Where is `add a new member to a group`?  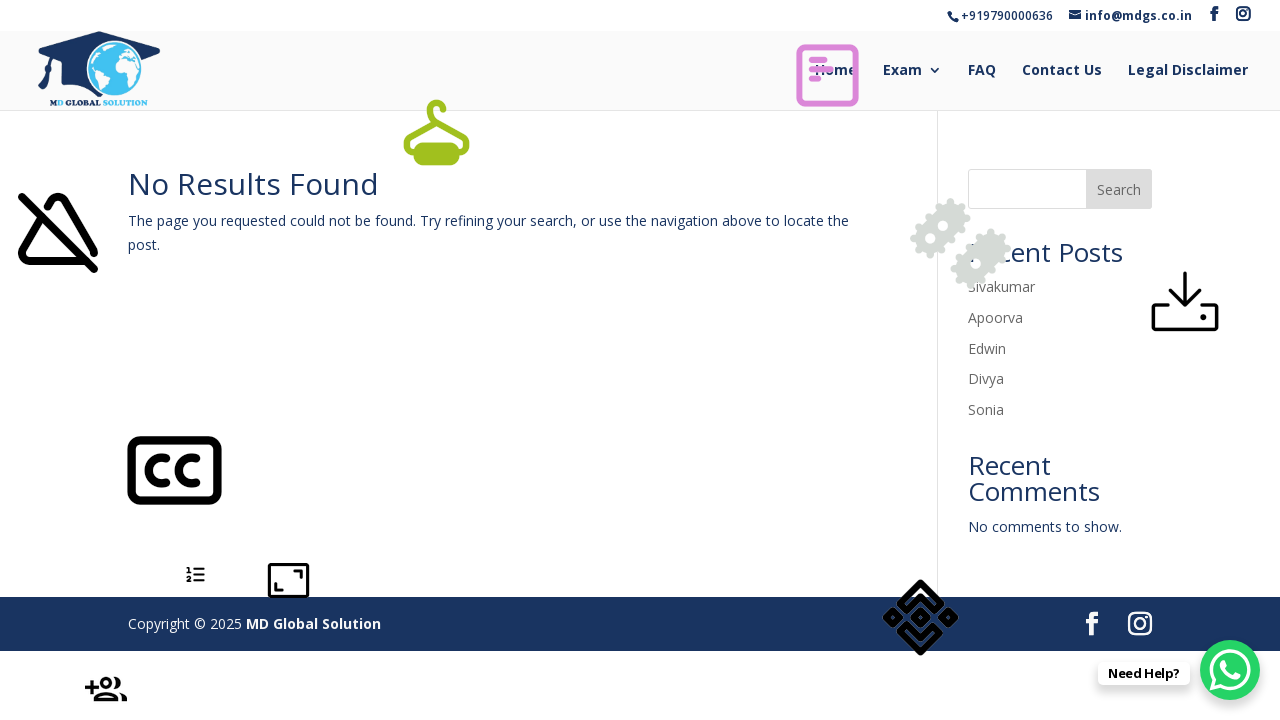 add a new member to a group is located at coordinates (106, 689).